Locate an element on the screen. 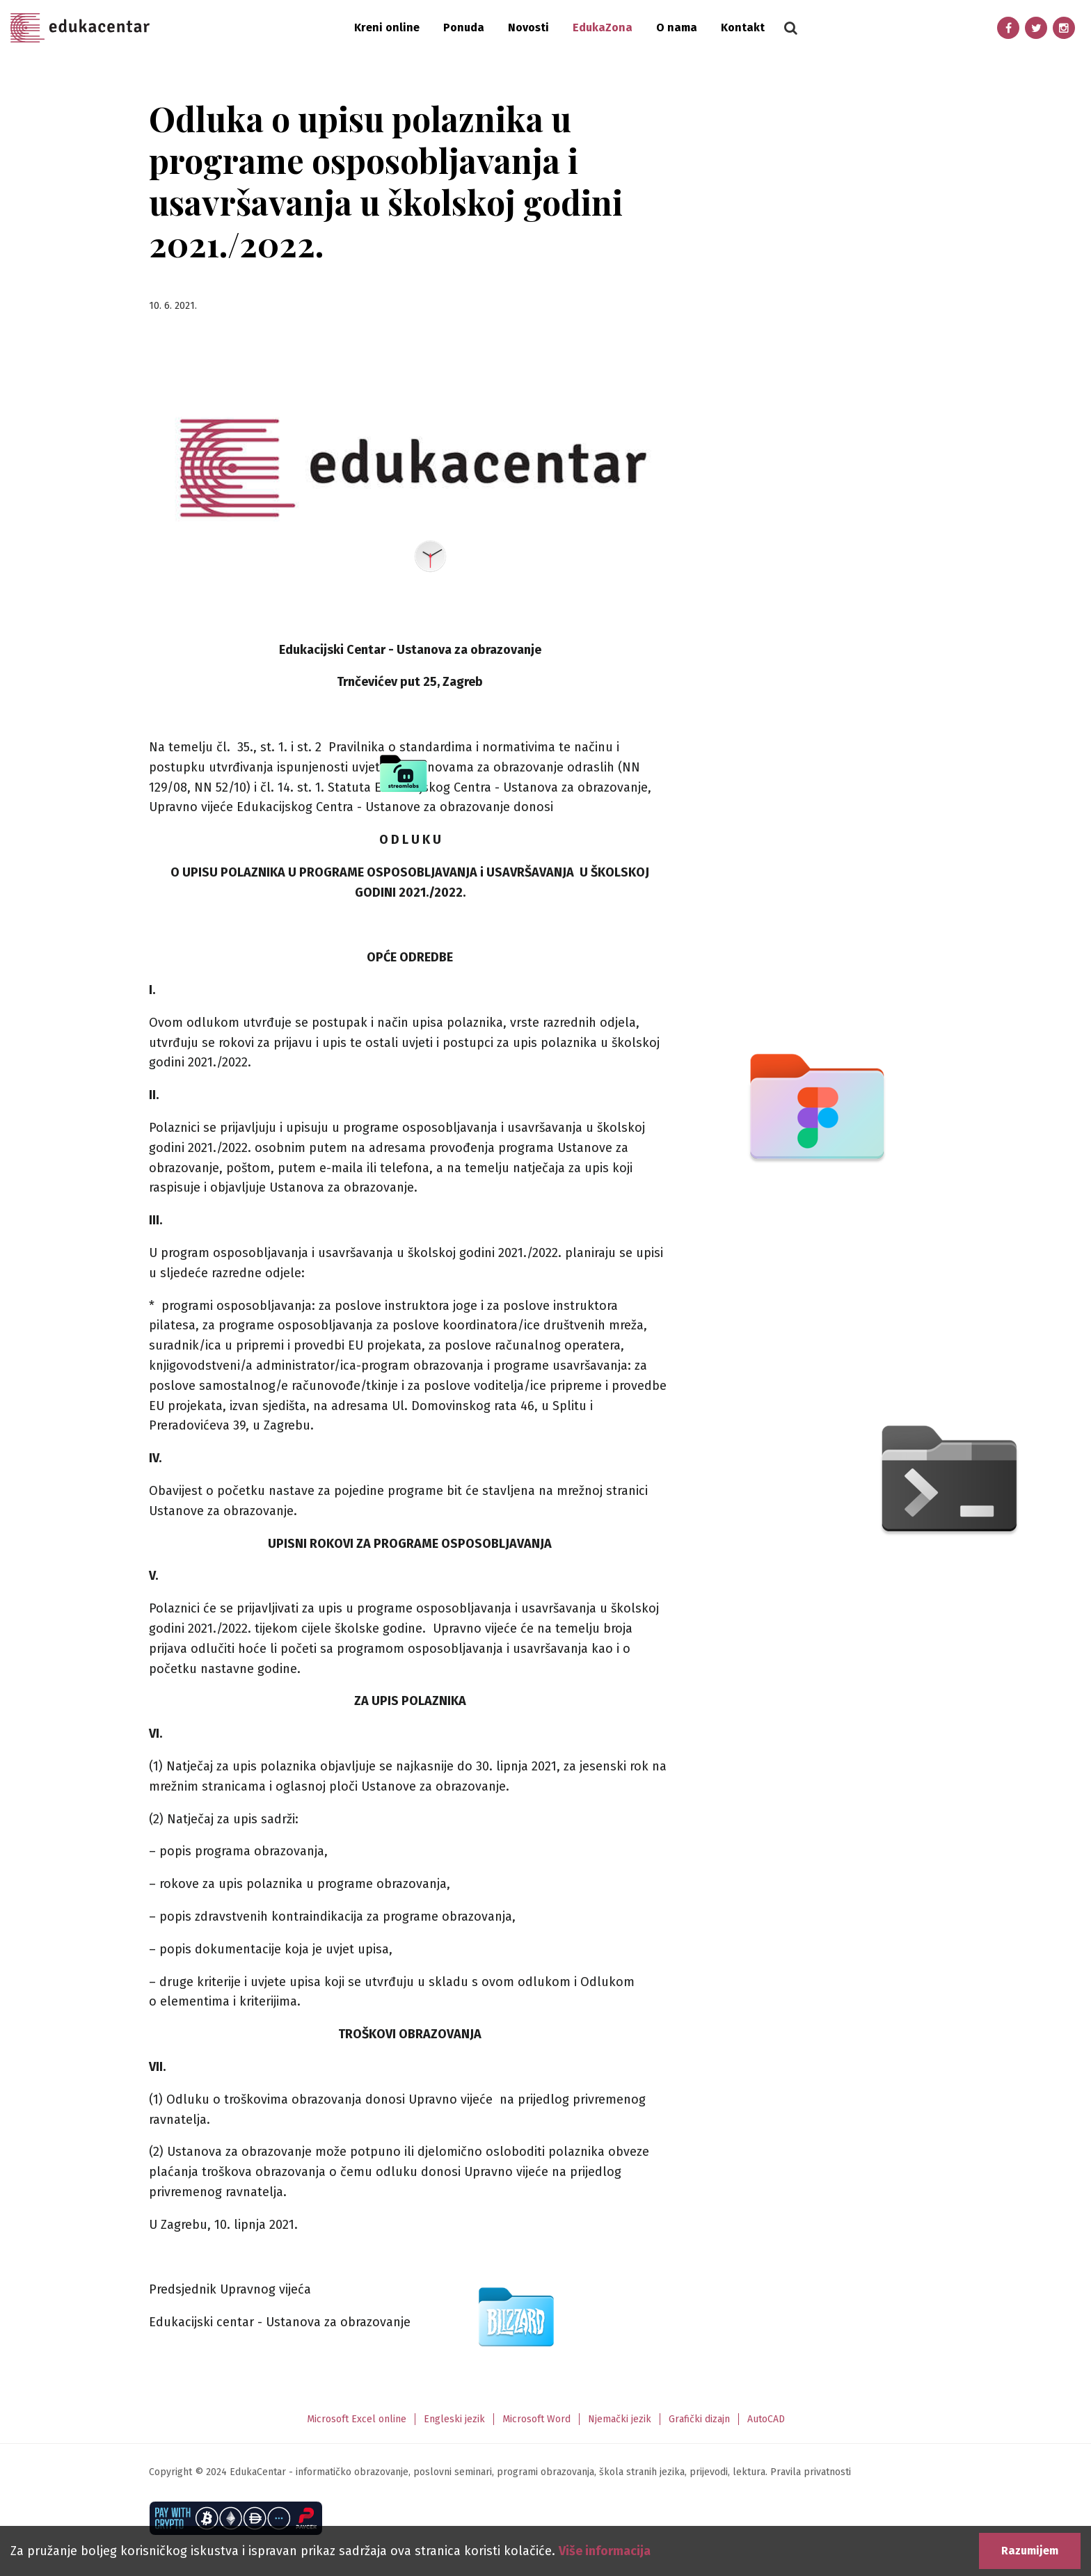  open figma project files folder is located at coordinates (816, 1110).